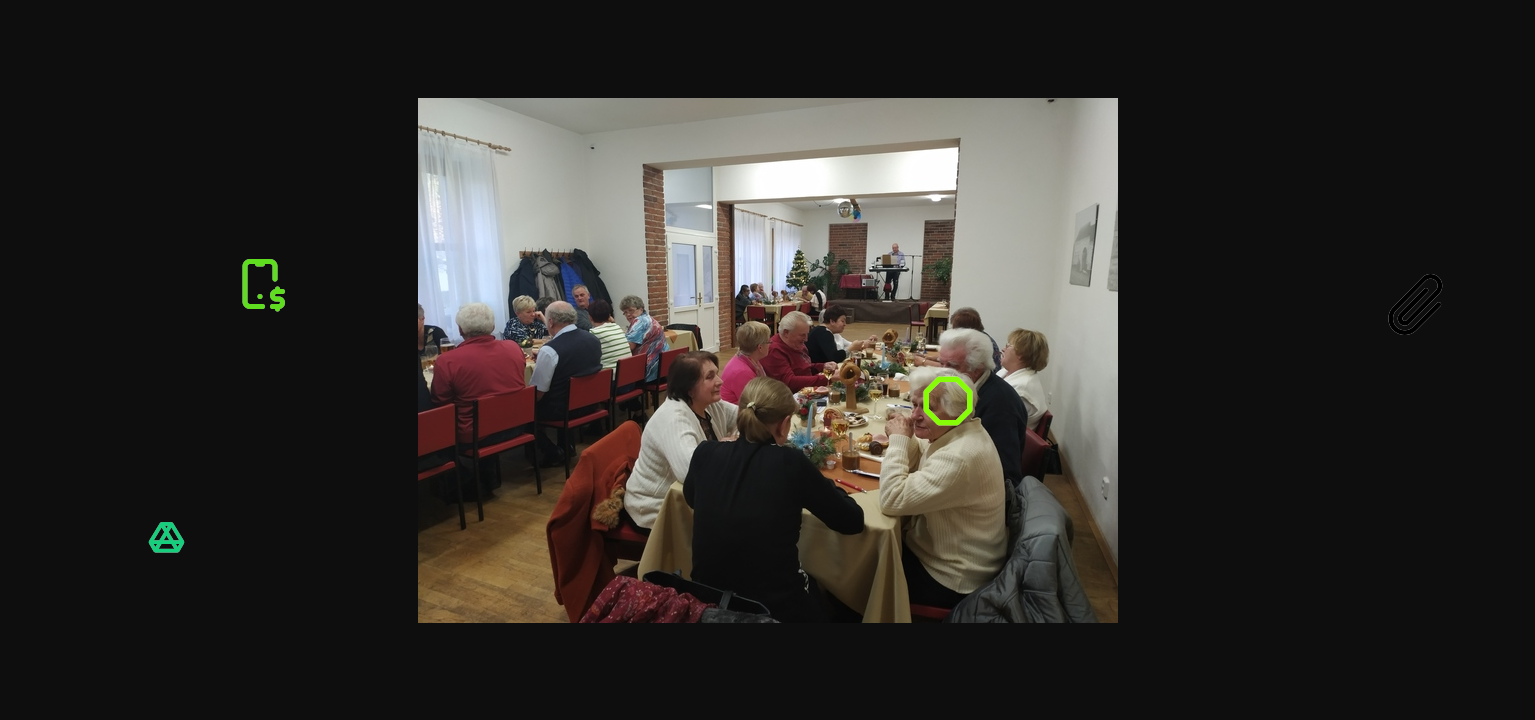  I want to click on open Google Drive, so click(166, 538).